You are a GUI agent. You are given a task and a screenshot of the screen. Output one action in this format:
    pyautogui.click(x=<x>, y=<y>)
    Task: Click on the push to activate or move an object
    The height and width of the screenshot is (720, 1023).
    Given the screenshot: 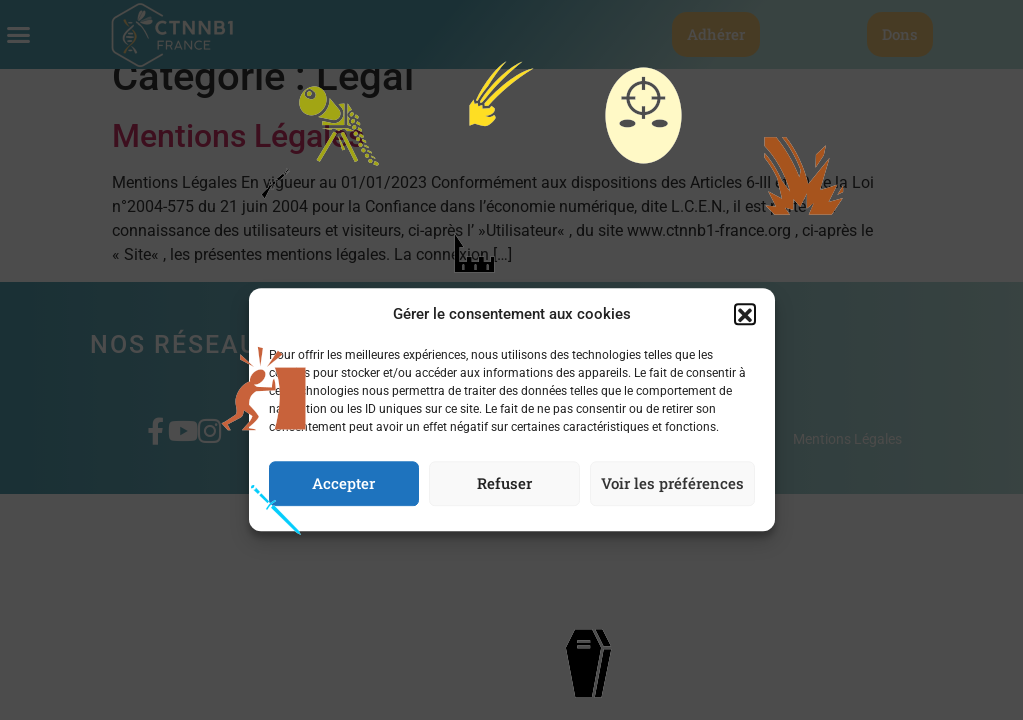 What is the action you would take?
    pyautogui.click(x=263, y=387)
    